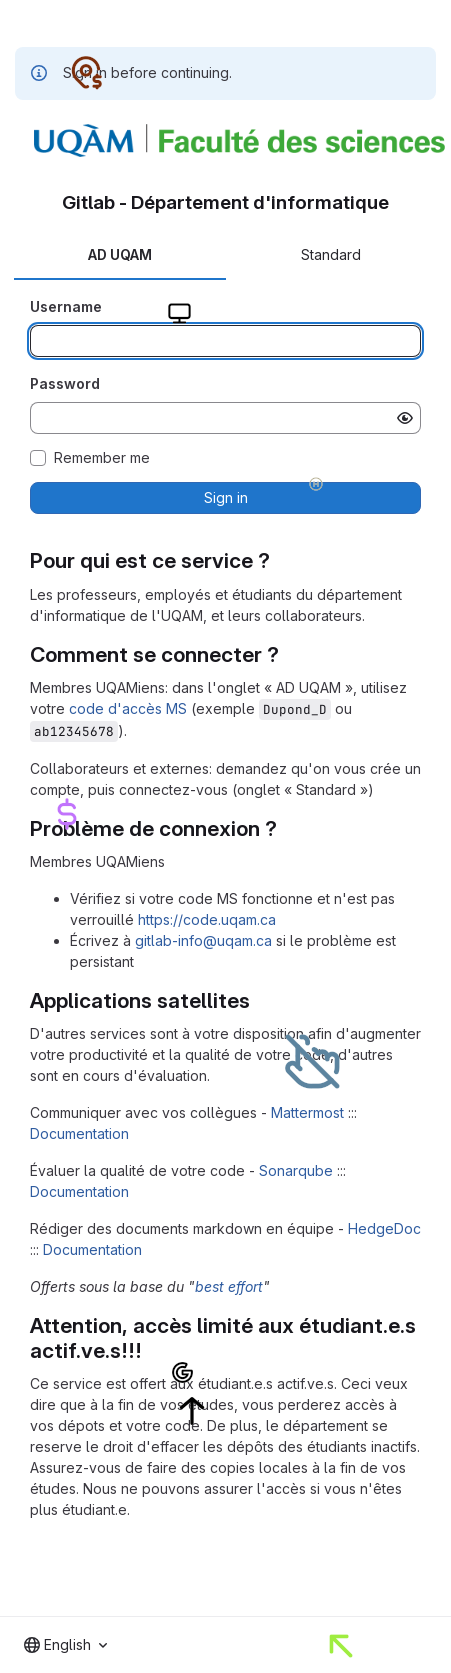  What do you see at coordinates (67, 814) in the screenshot?
I see `view pricing or payment options` at bounding box center [67, 814].